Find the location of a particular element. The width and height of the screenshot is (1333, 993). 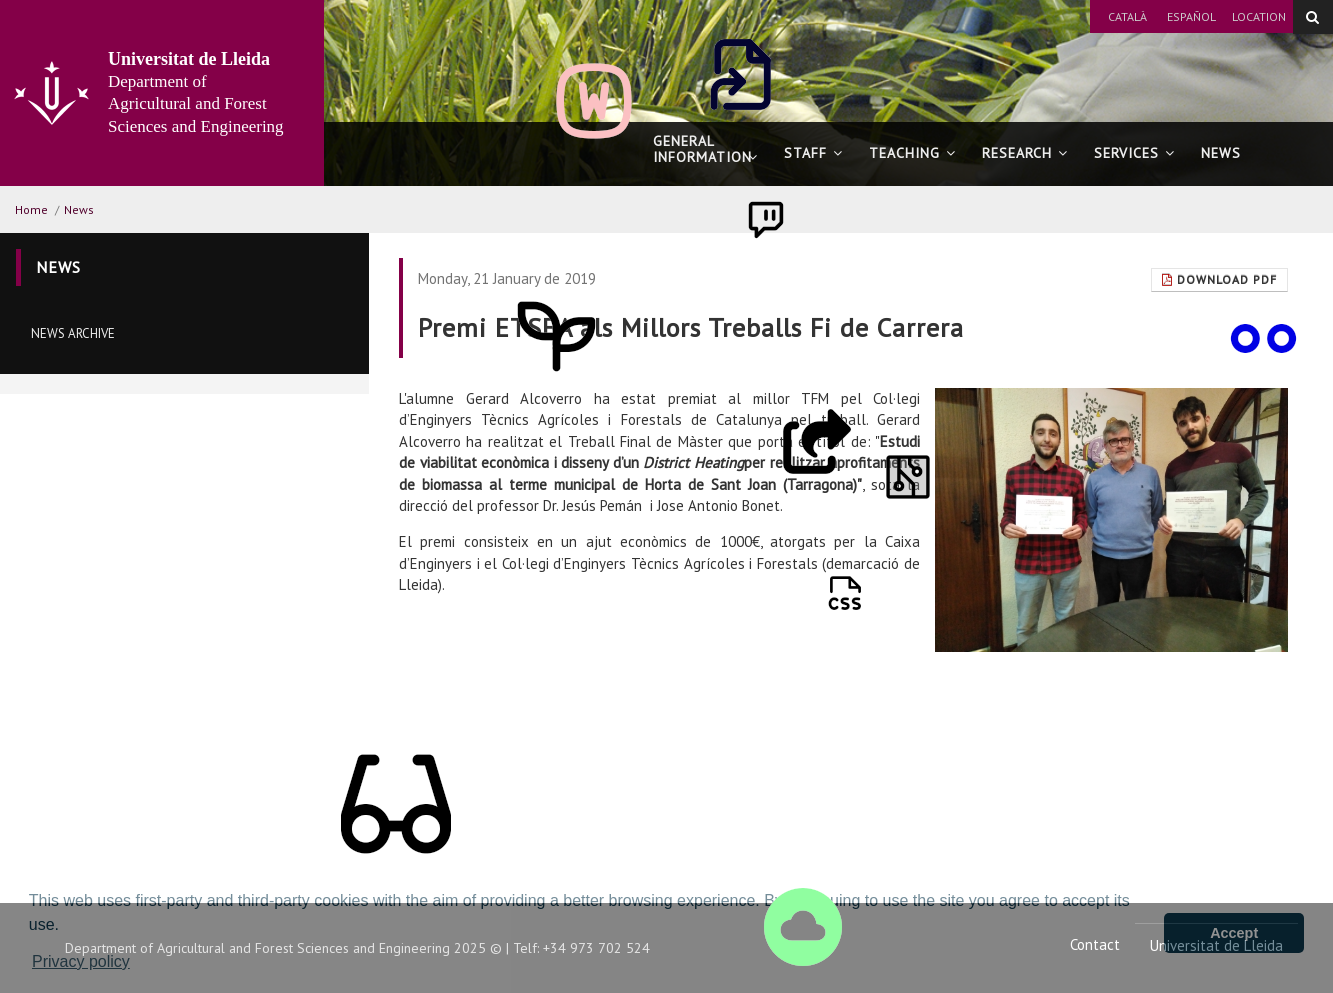

view or access reading mode is located at coordinates (396, 804).